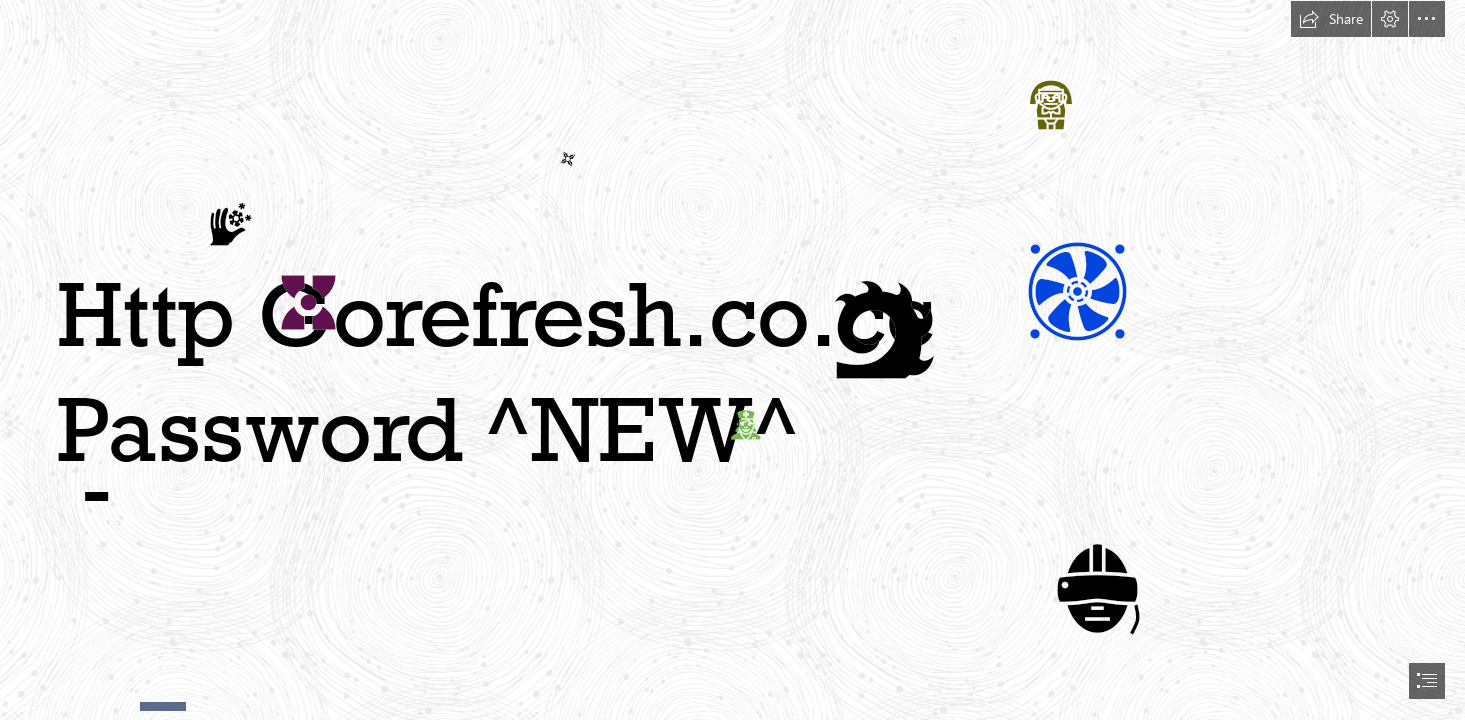 The image size is (1465, 720). What do you see at coordinates (1077, 291) in the screenshot?
I see `access system cooling or fan settings` at bounding box center [1077, 291].